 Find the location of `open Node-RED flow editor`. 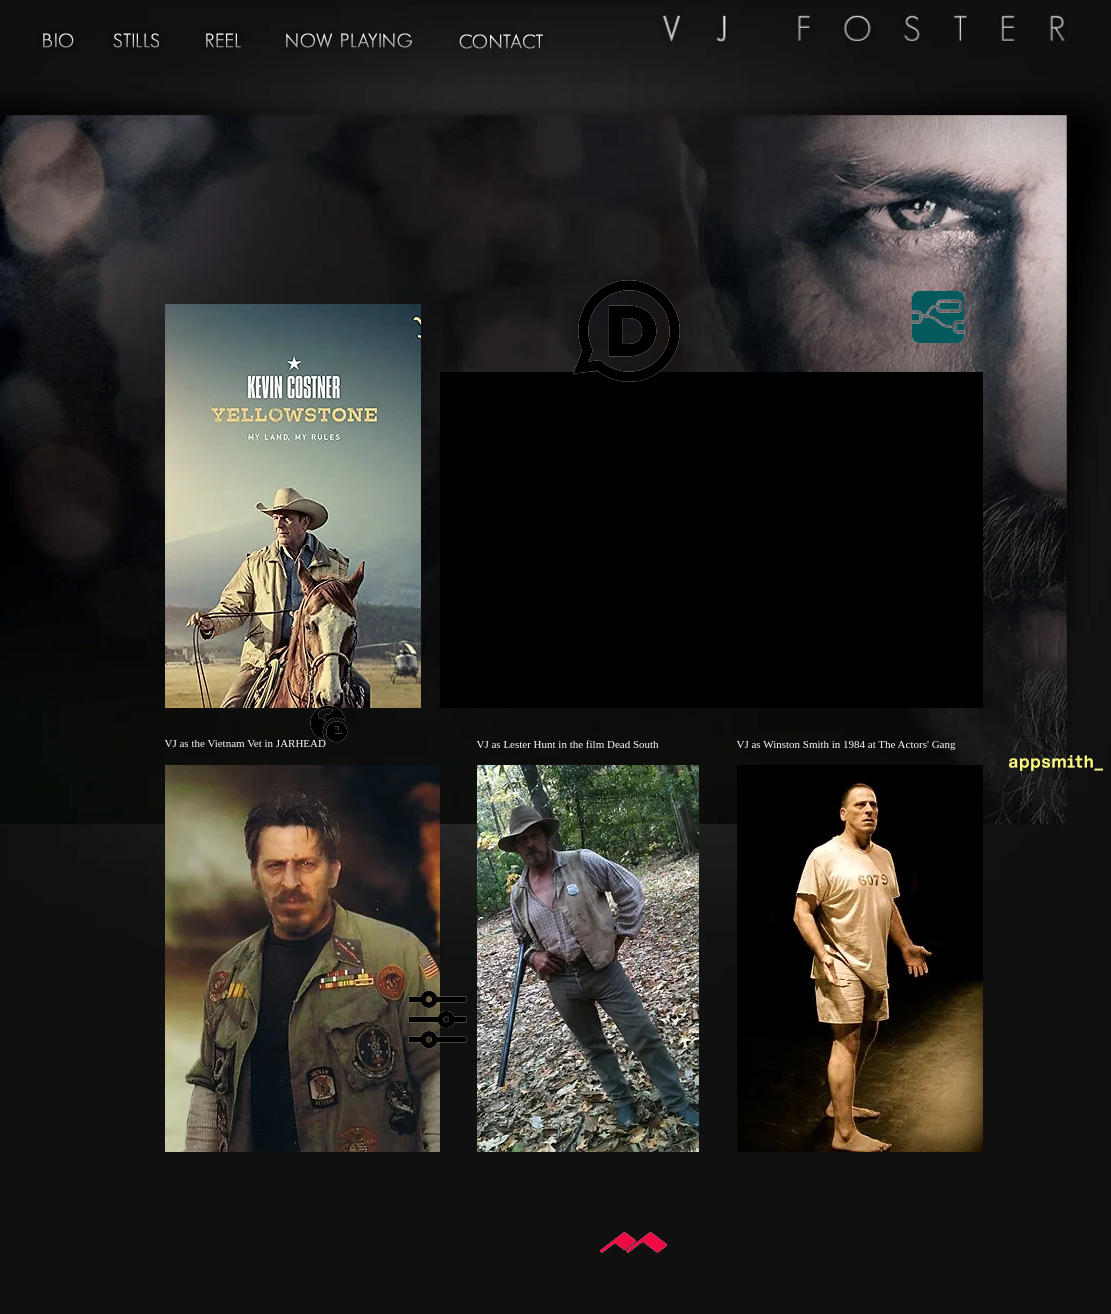

open Node-RED flow editor is located at coordinates (938, 317).